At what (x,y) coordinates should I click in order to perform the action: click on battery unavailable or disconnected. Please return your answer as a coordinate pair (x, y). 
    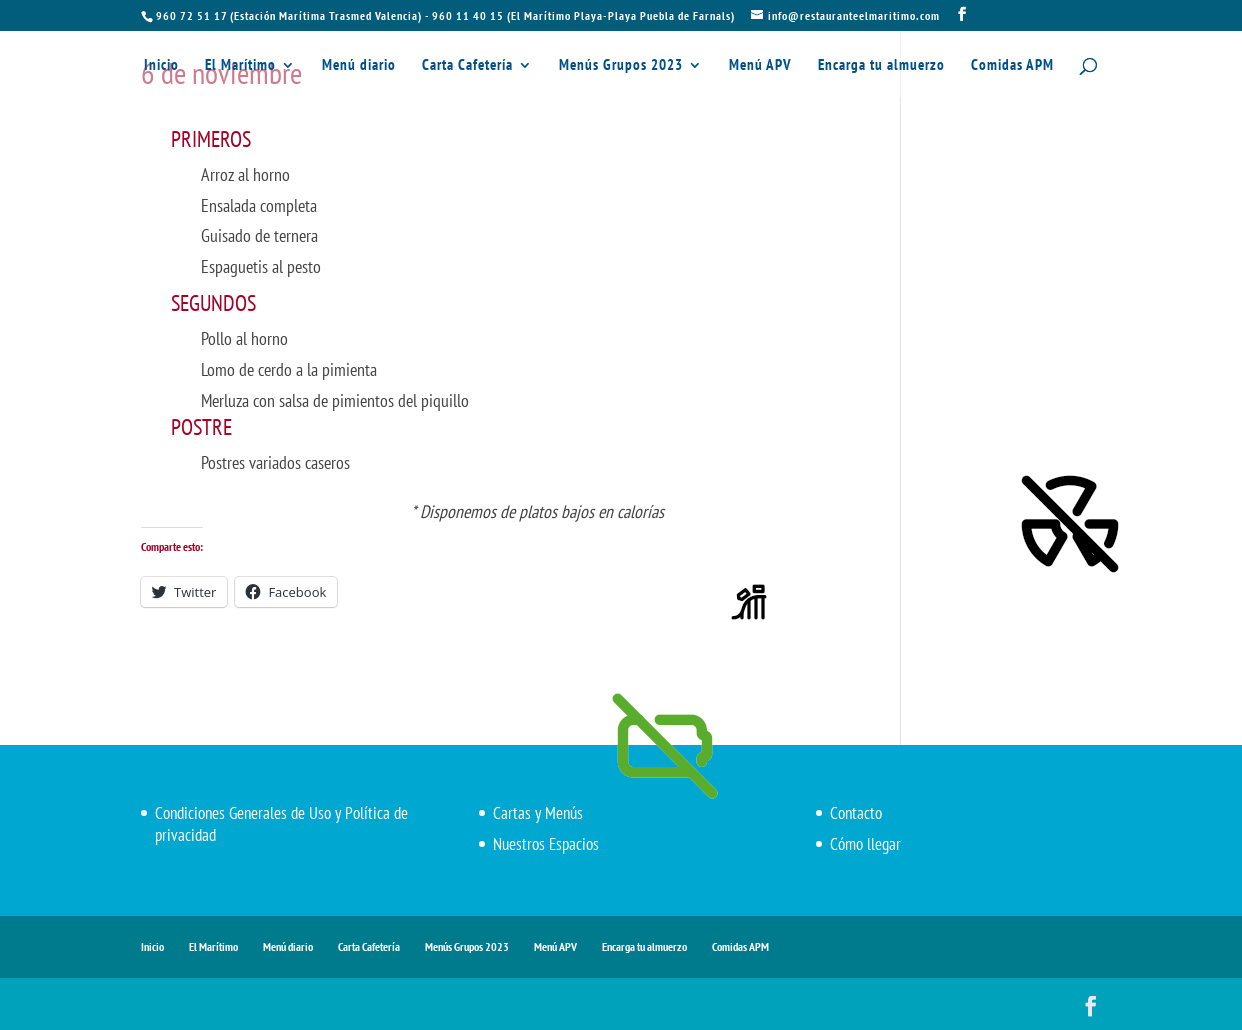
    Looking at the image, I should click on (665, 746).